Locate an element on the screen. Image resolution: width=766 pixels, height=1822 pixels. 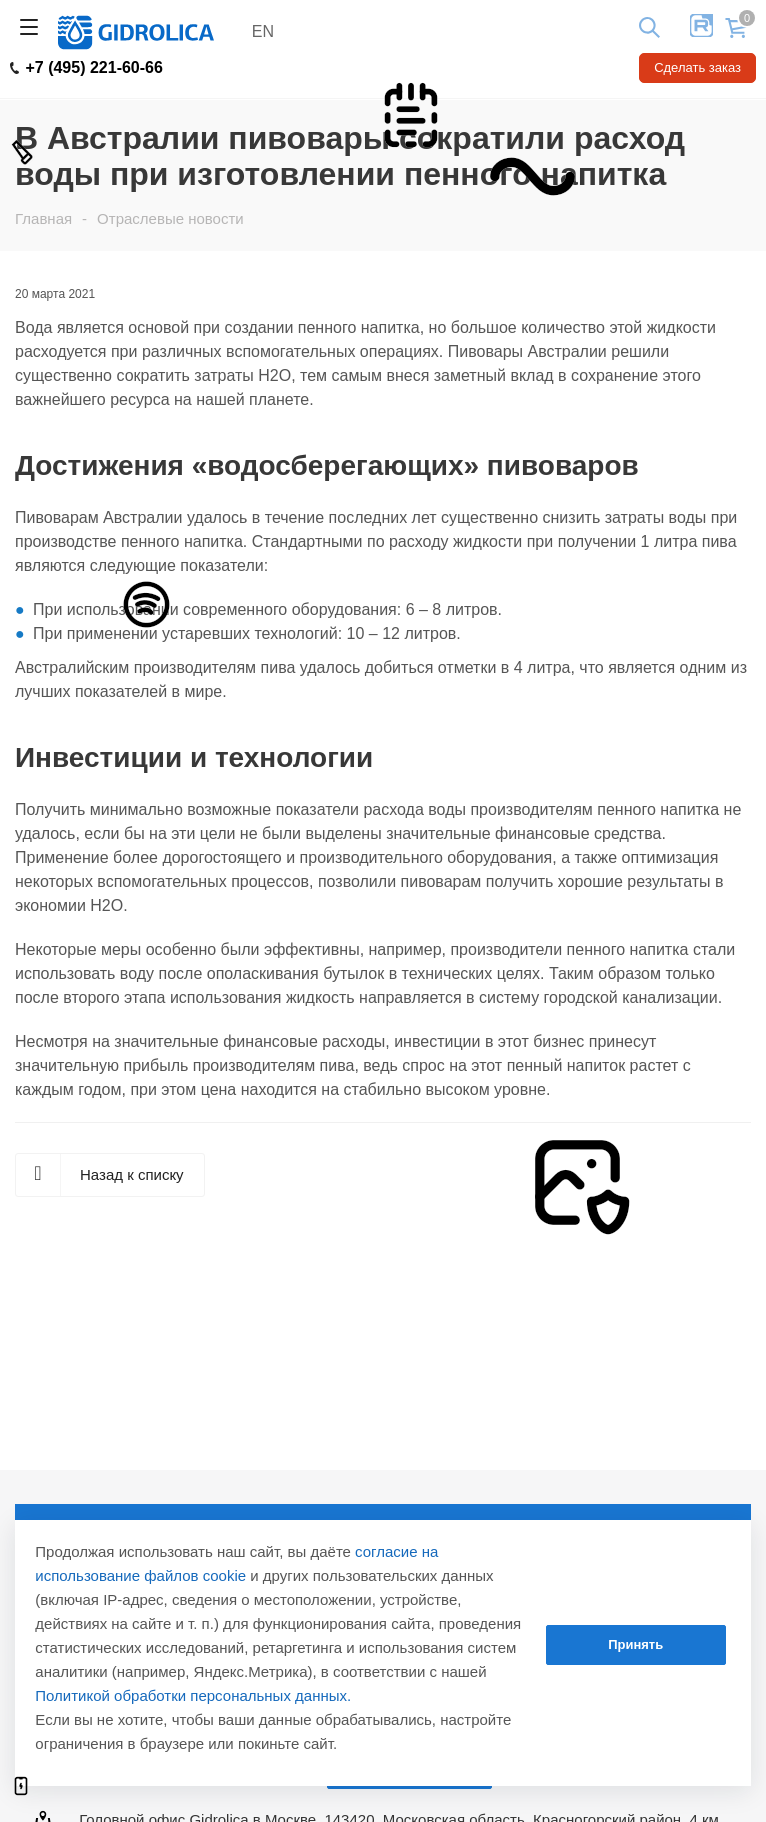
indicates approximate or similar value is located at coordinates (532, 176).